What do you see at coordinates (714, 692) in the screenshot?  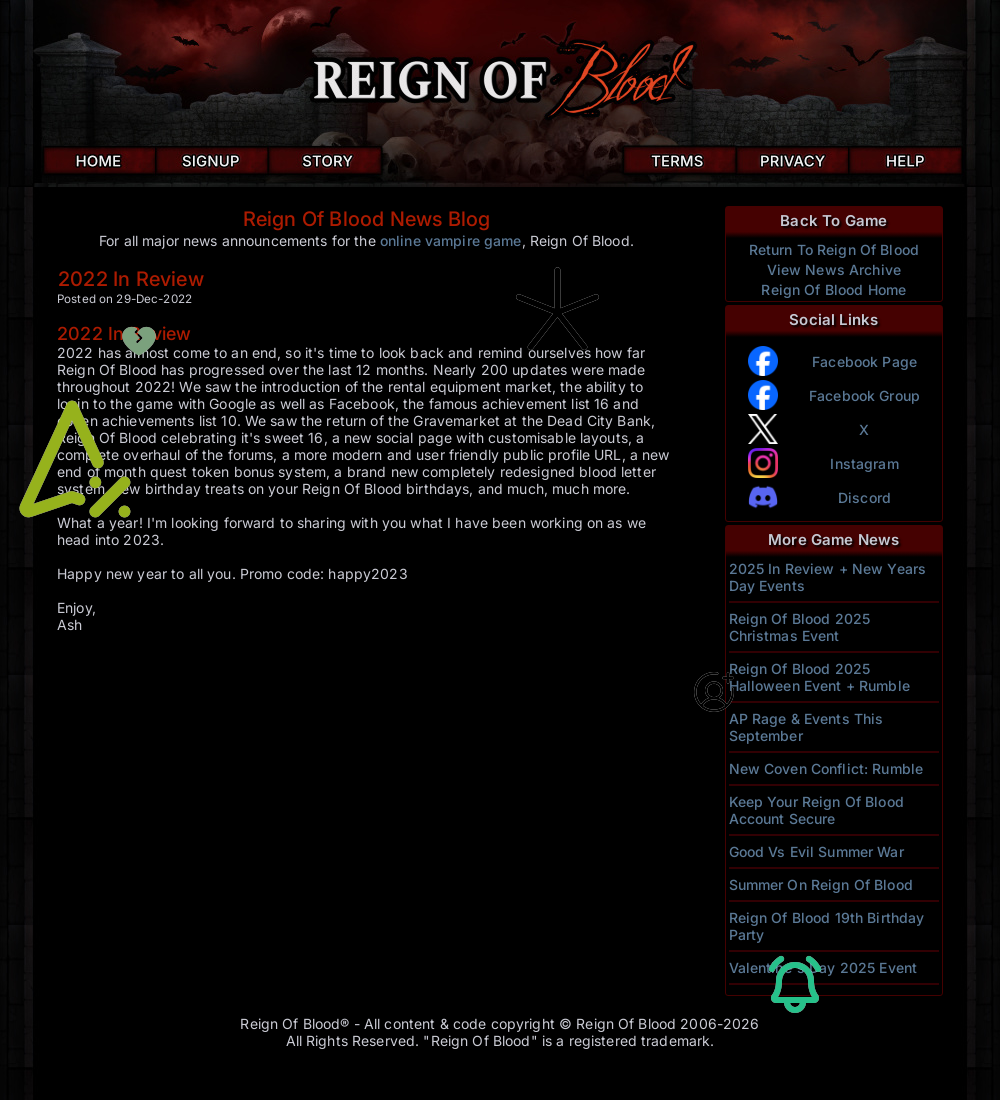 I see `add a new user or contact` at bounding box center [714, 692].